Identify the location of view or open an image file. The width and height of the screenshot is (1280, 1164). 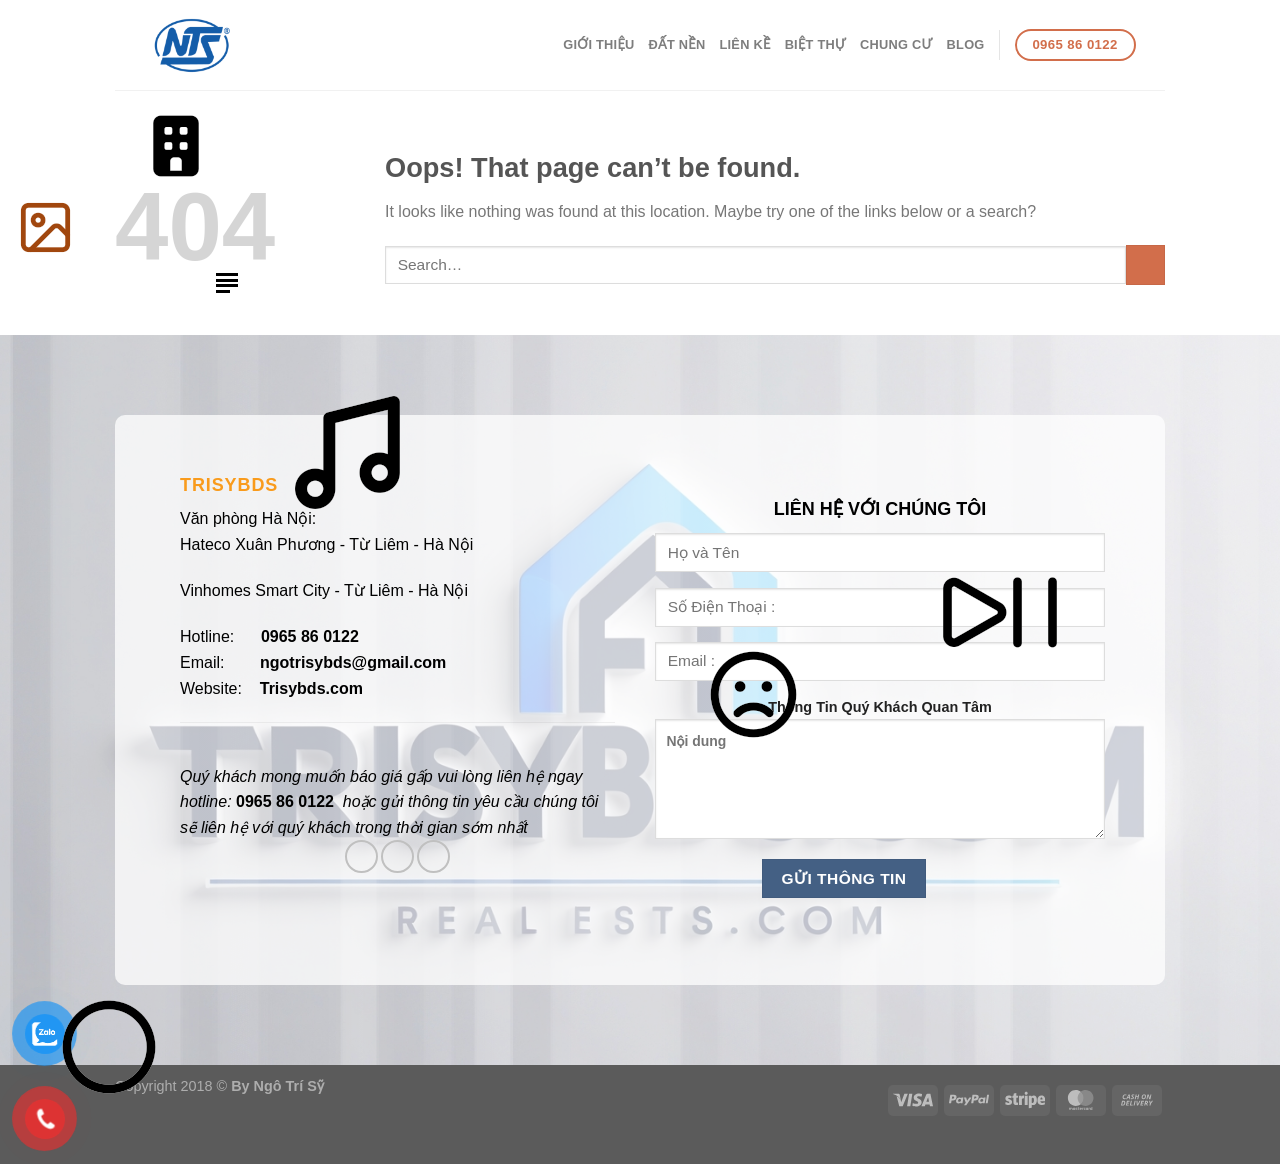
(45, 227).